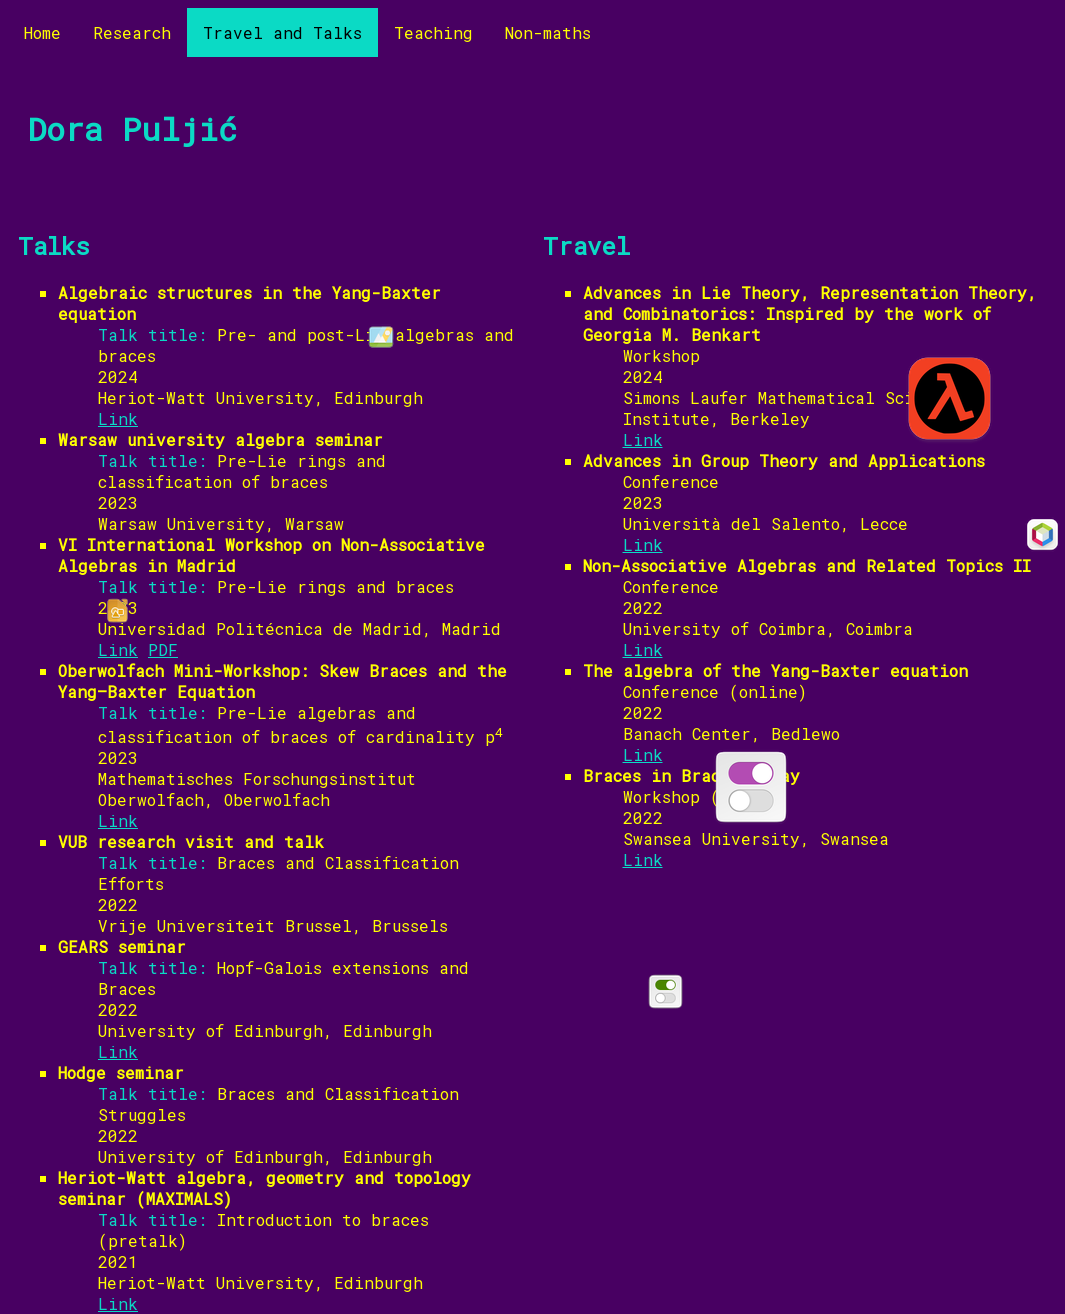 Image resolution: width=1065 pixels, height=1314 pixels. What do you see at coordinates (381, 337) in the screenshot?
I see `open photo manager application` at bounding box center [381, 337].